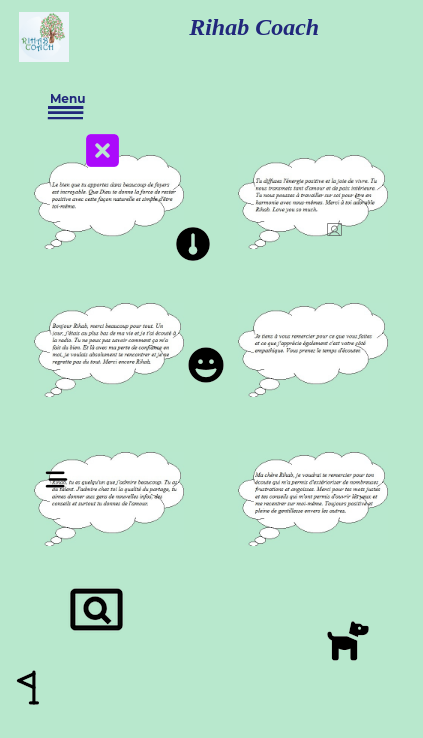  Describe the element at coordinates (56, 479) in the screenshot. I see `access live stream or feed` at that location.